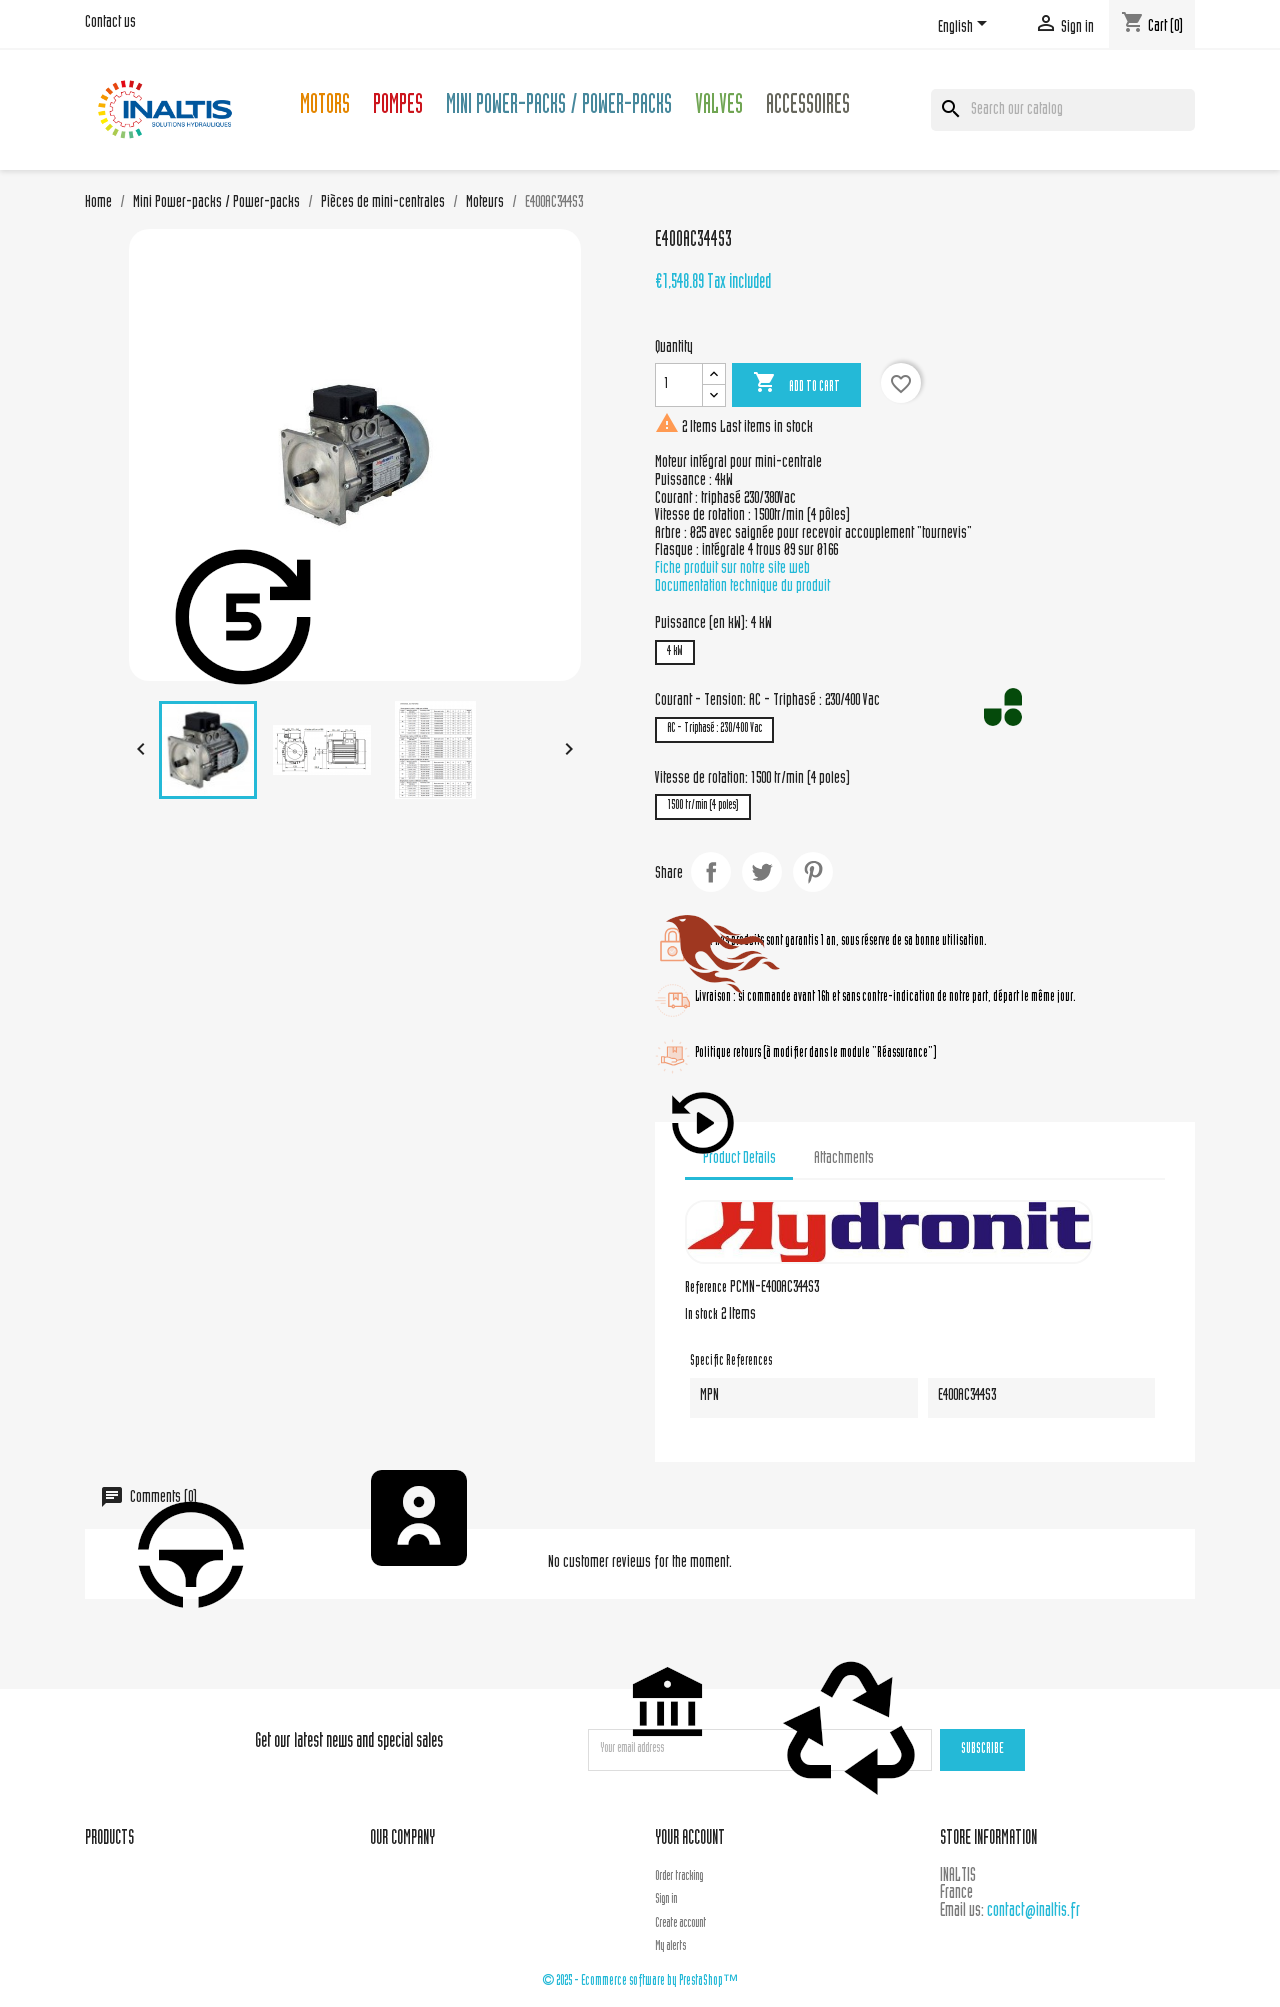 This screenshot has height=2007, width=1280. I want to click on indicates recyclable or eco-friendly content, so click(851, 1725).